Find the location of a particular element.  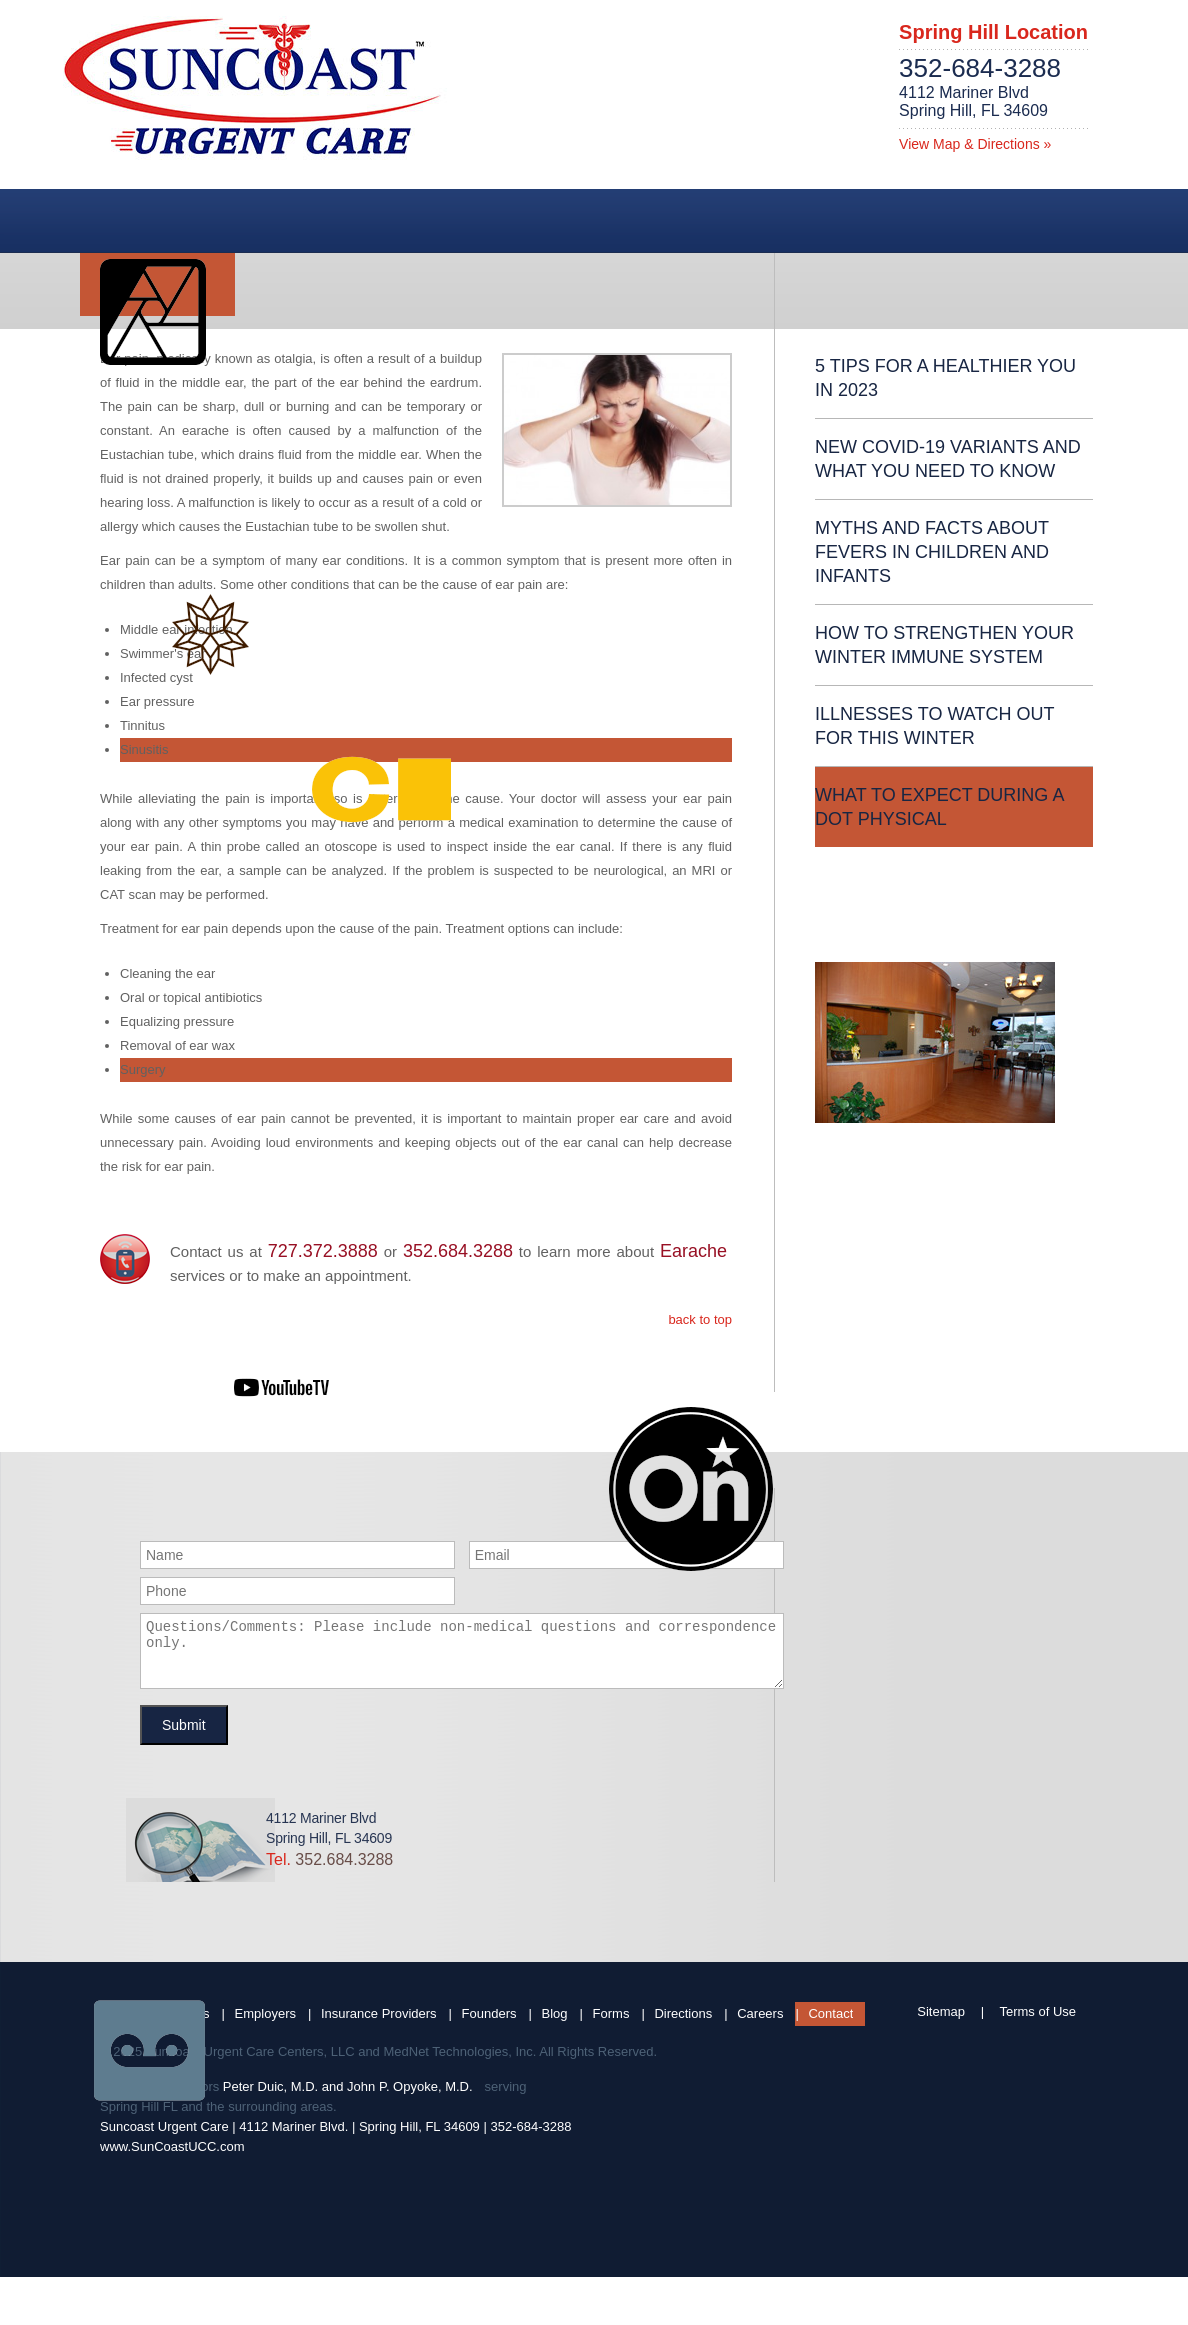

open YouTube TV app is located at coordinates (281, 1387).